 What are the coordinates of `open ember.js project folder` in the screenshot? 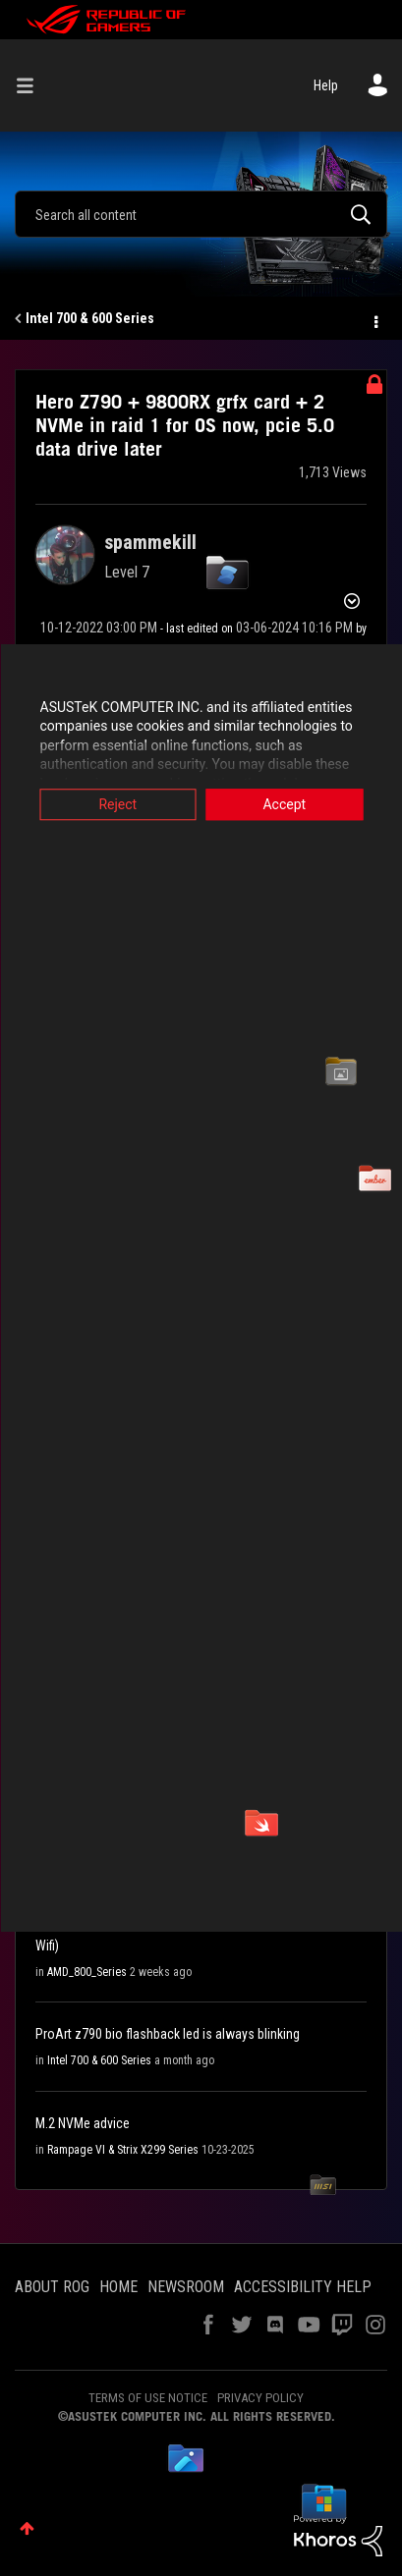 It's located at (374, 1178).